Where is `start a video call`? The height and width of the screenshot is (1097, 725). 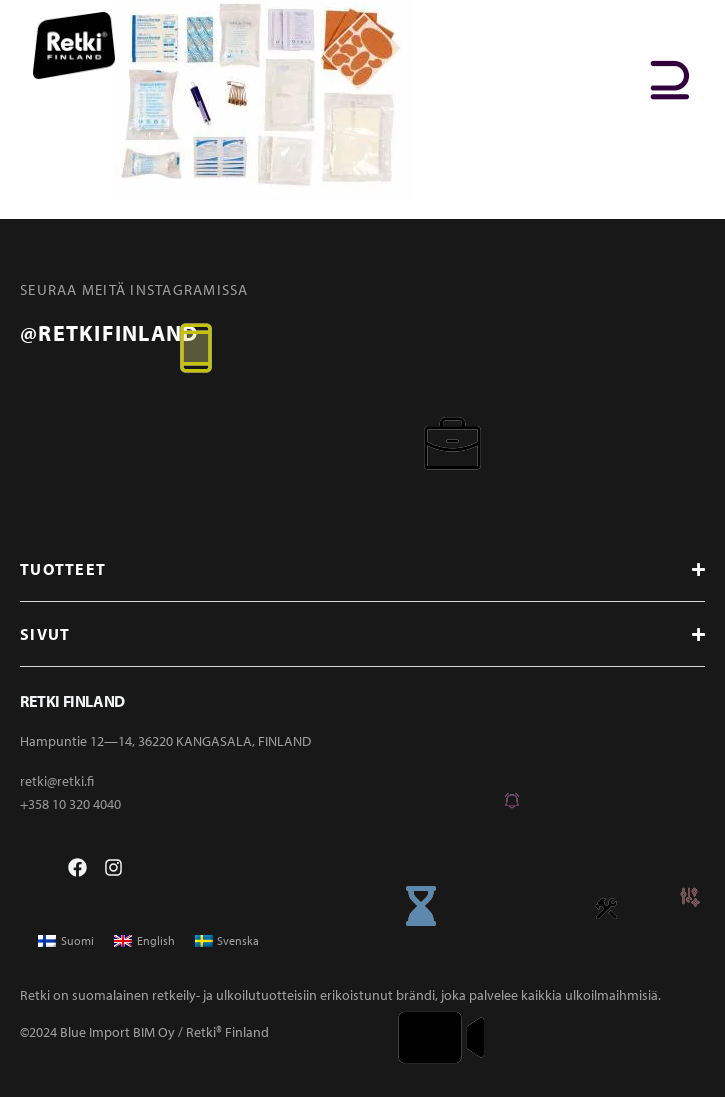 start a video call is located at coordinates (438, 1037).